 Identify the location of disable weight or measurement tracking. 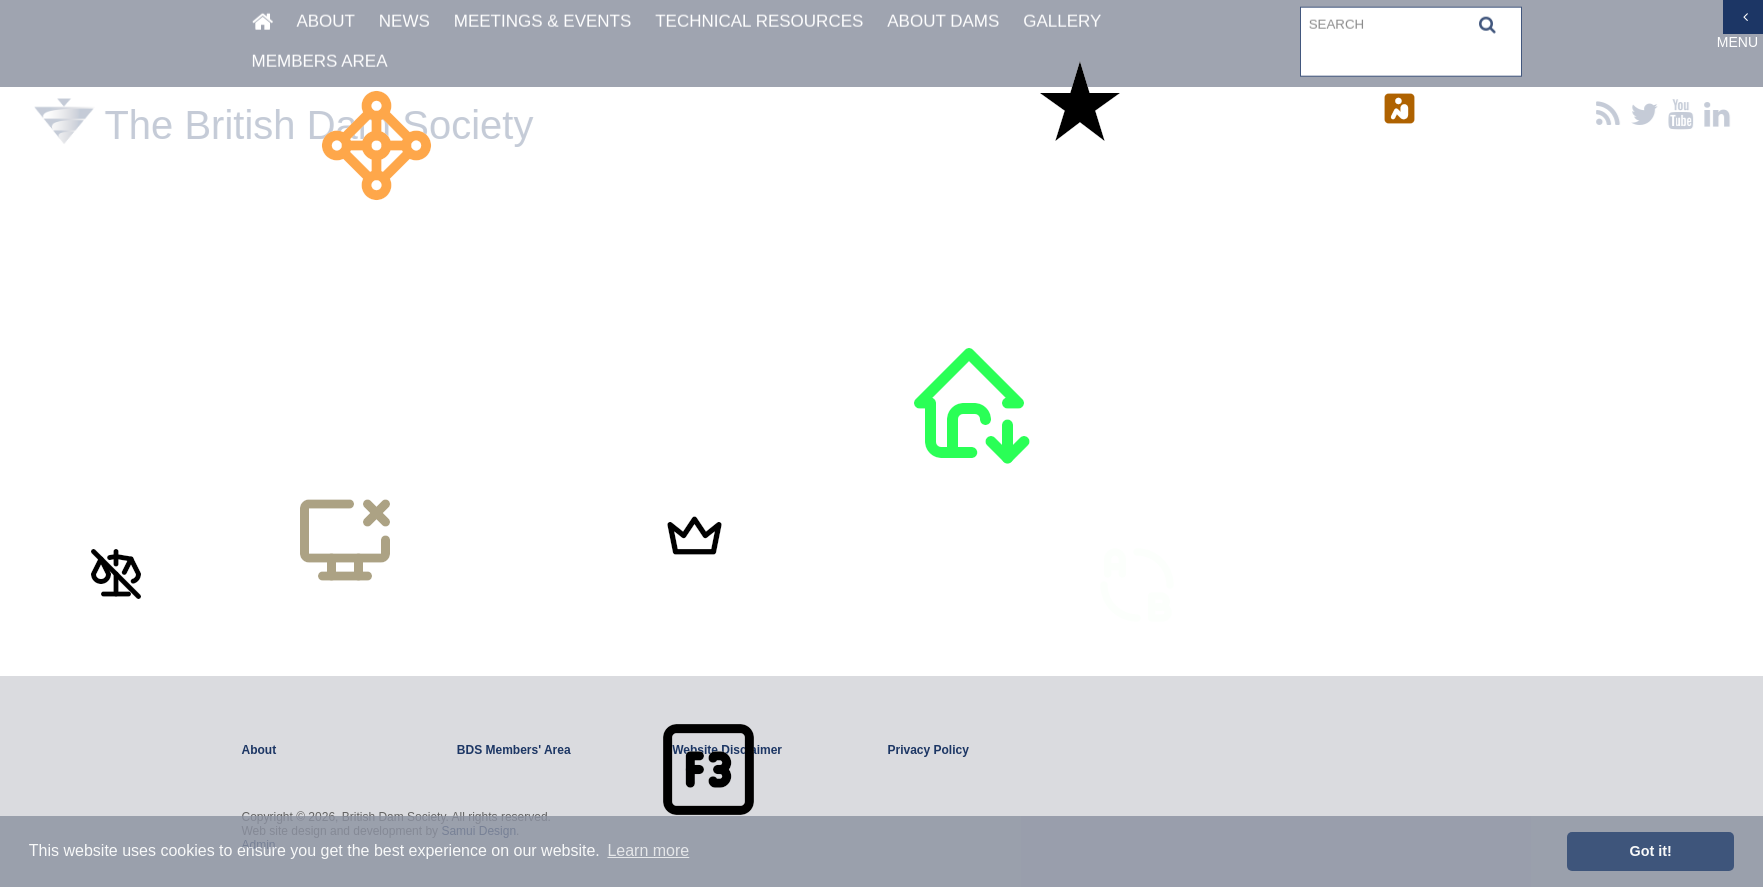
(116, 574).